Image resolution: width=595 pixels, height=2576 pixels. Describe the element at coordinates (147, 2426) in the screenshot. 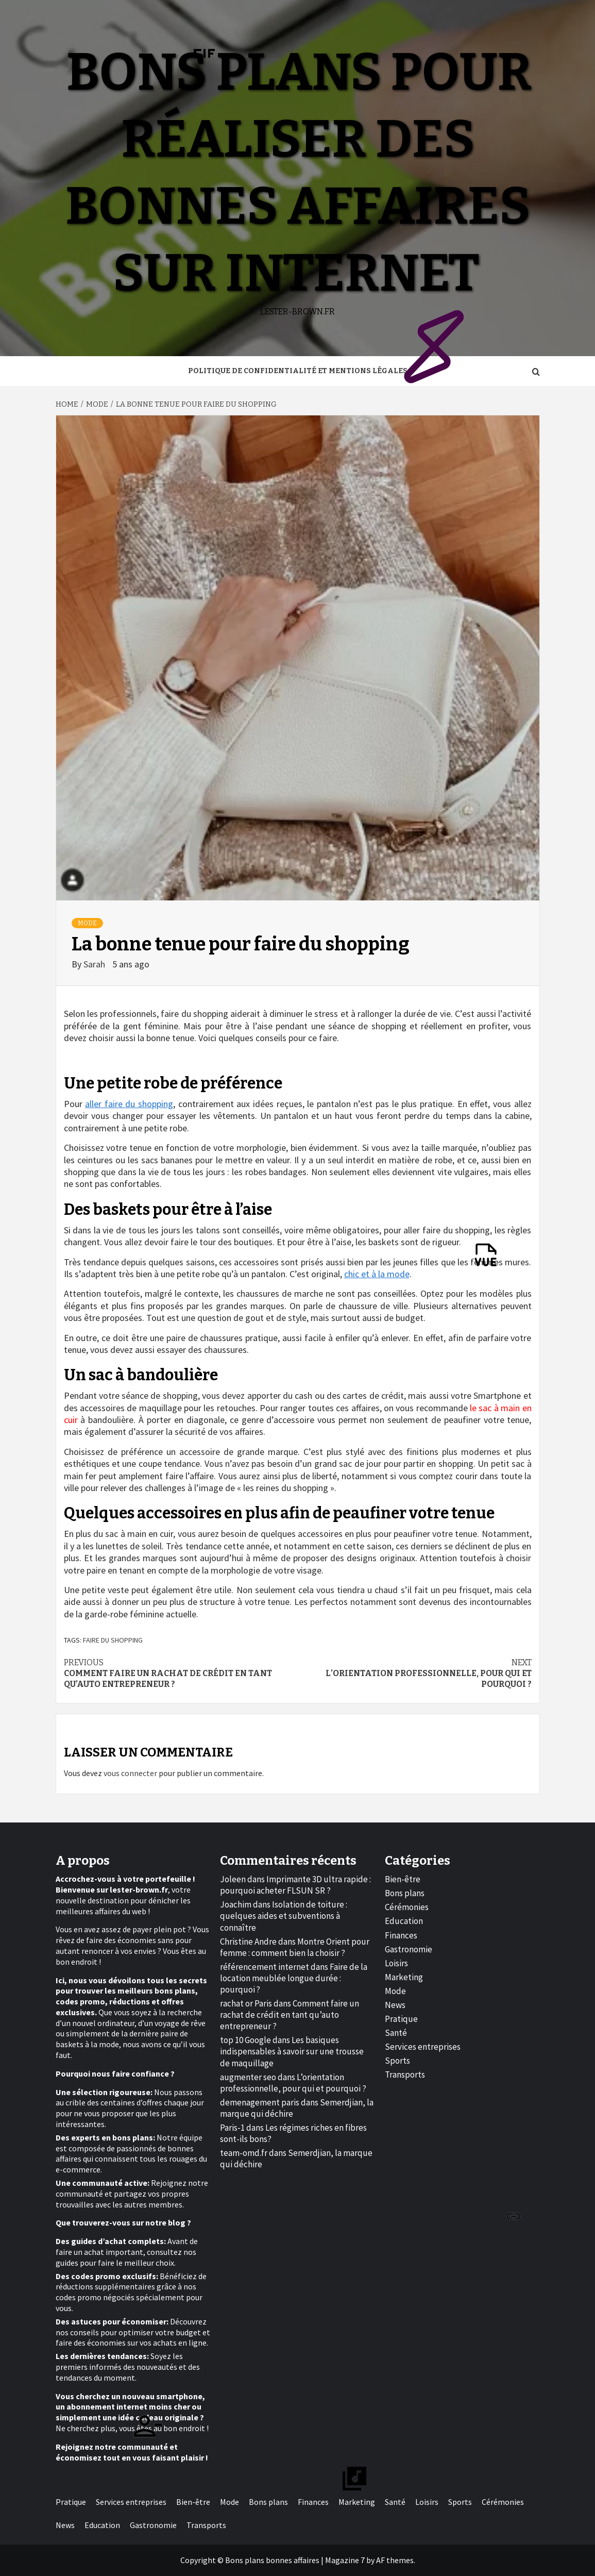

I see `remove a contact or friend` at that location.